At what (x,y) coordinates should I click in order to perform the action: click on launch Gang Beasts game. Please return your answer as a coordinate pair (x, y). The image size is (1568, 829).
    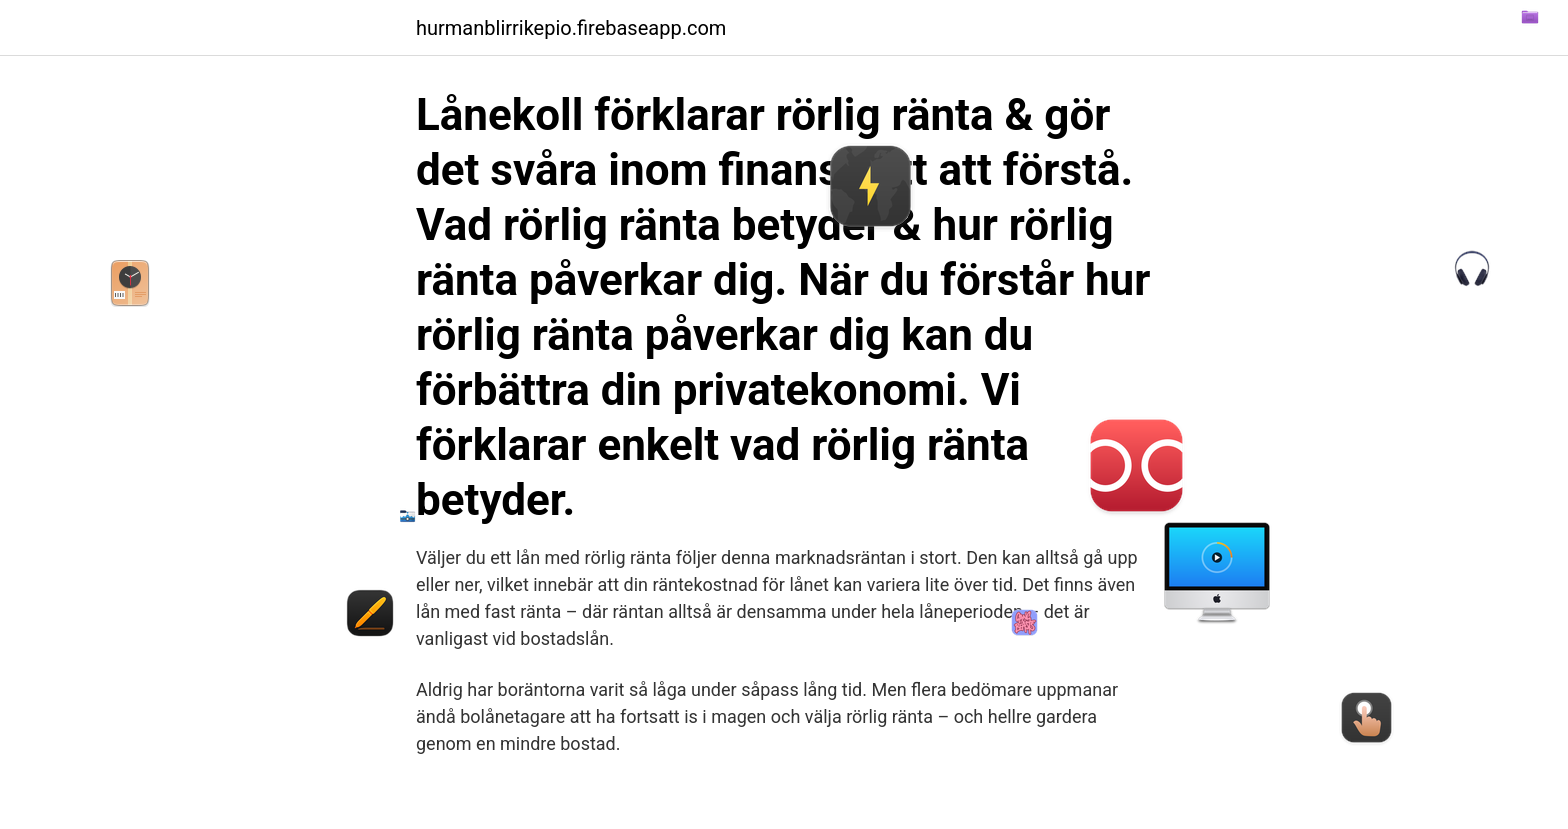
    Looking at the image, I should click on (1024, 622).